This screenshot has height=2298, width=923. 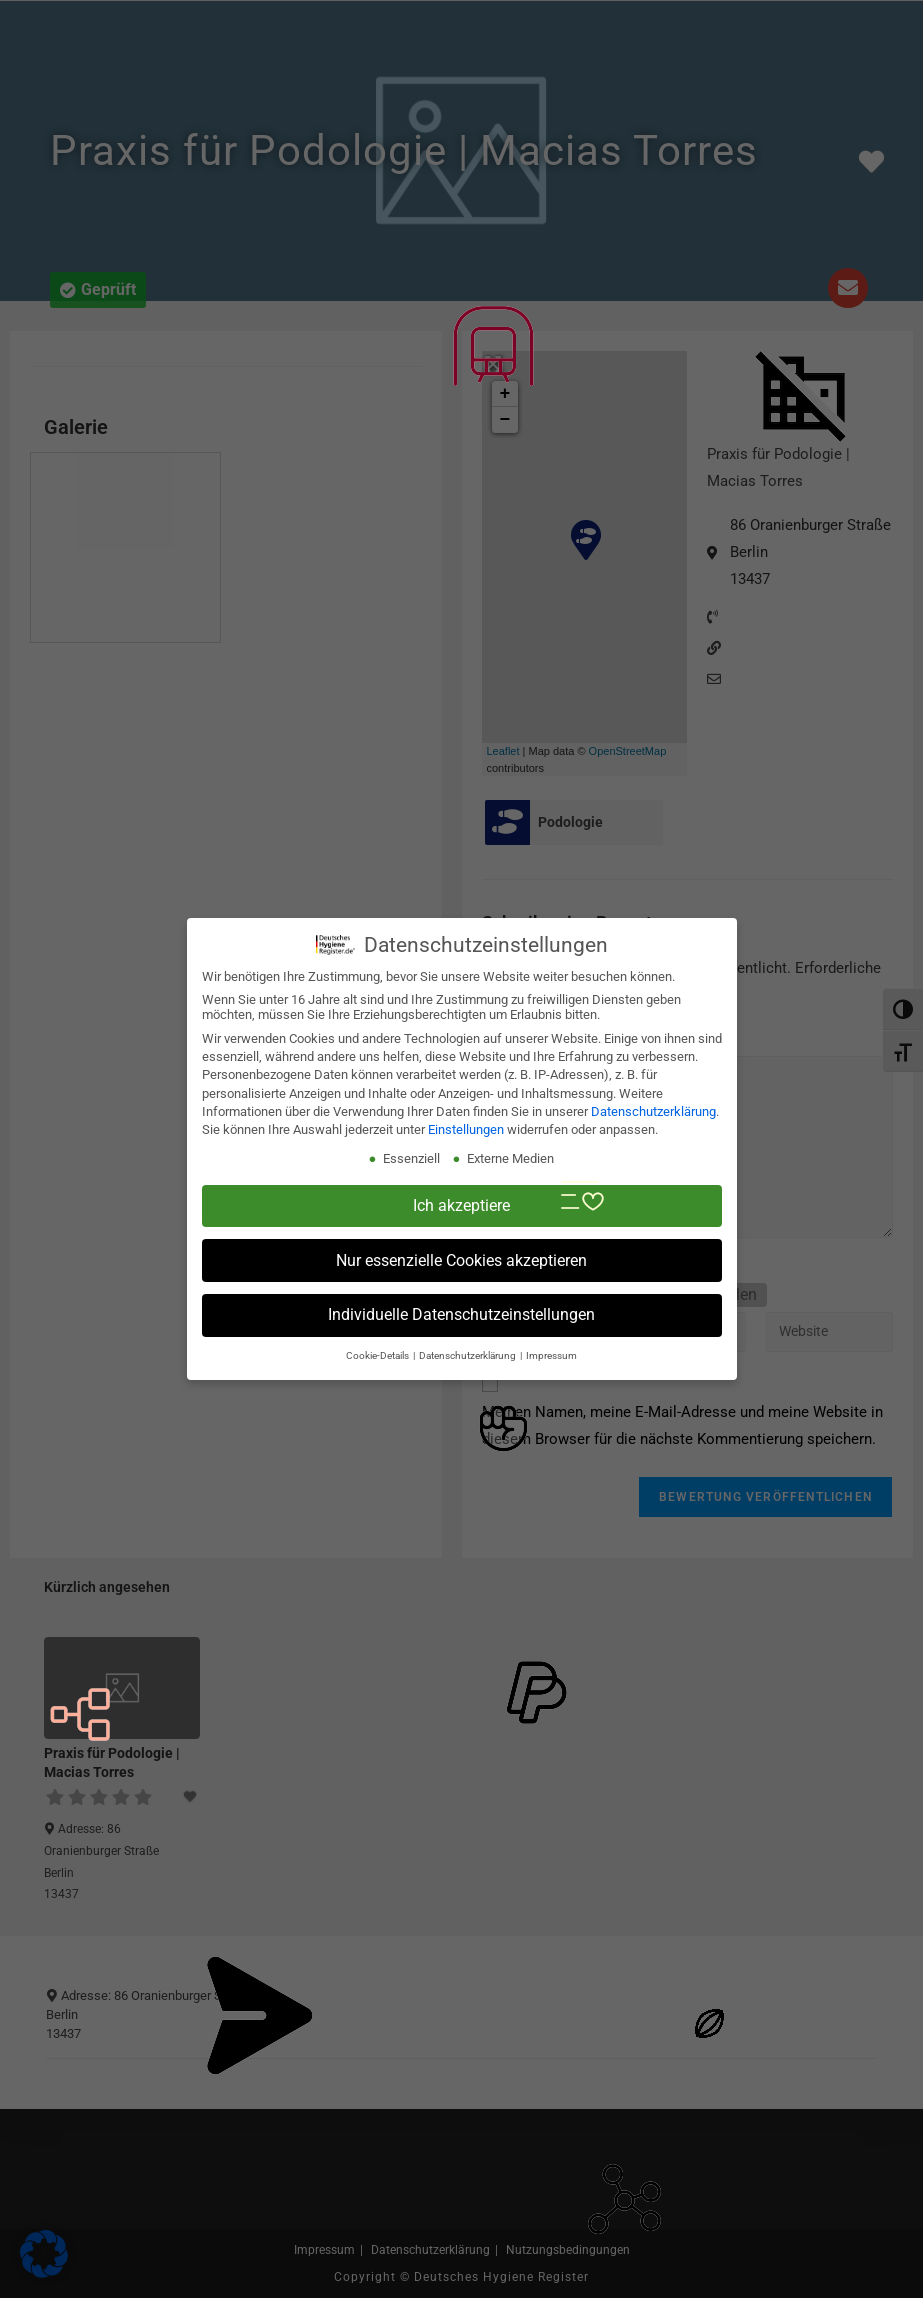 I want to click on view hierarchical structure or organization, so click(x=83, y=1714).